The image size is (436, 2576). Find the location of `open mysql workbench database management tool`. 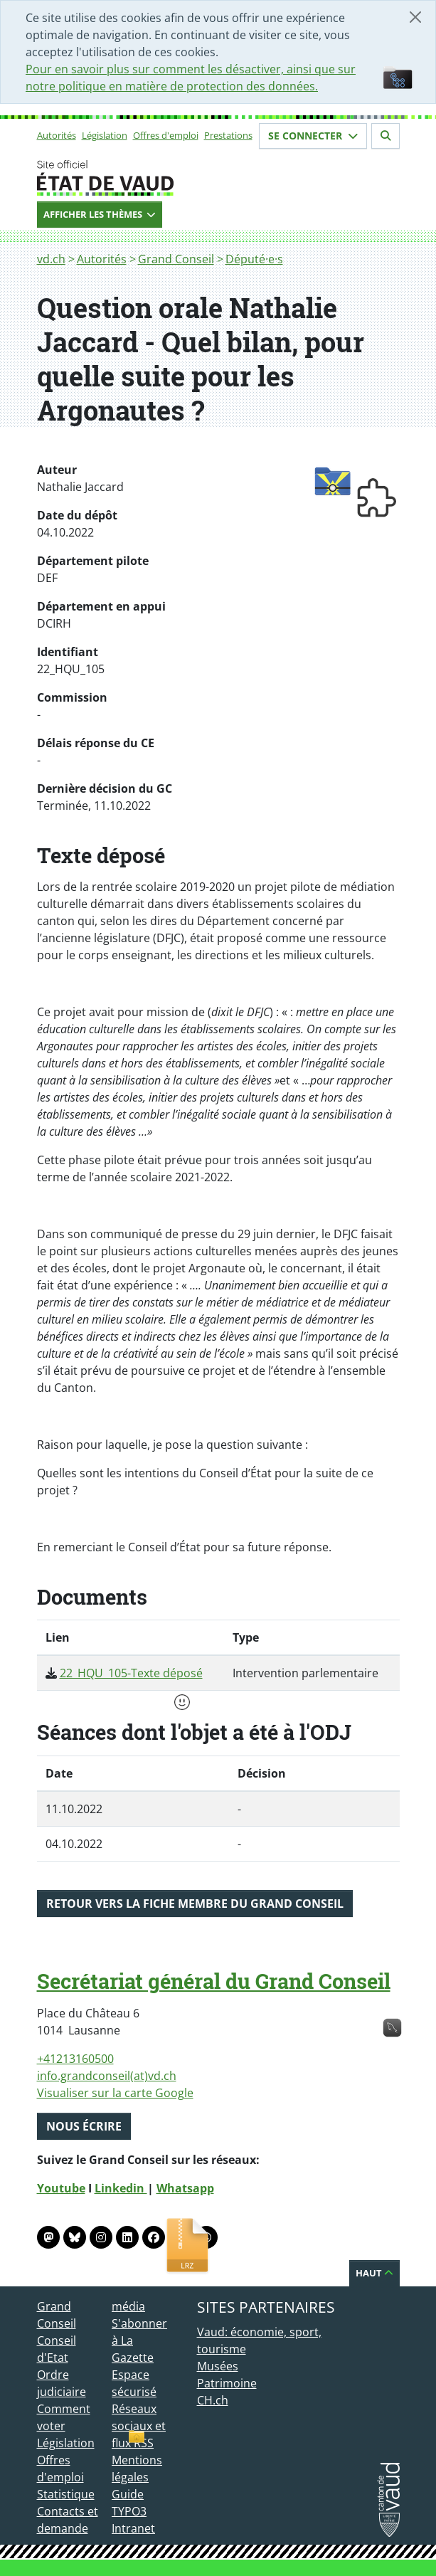

open mysql workbench database management tool is located at coordinates (392, 2027).